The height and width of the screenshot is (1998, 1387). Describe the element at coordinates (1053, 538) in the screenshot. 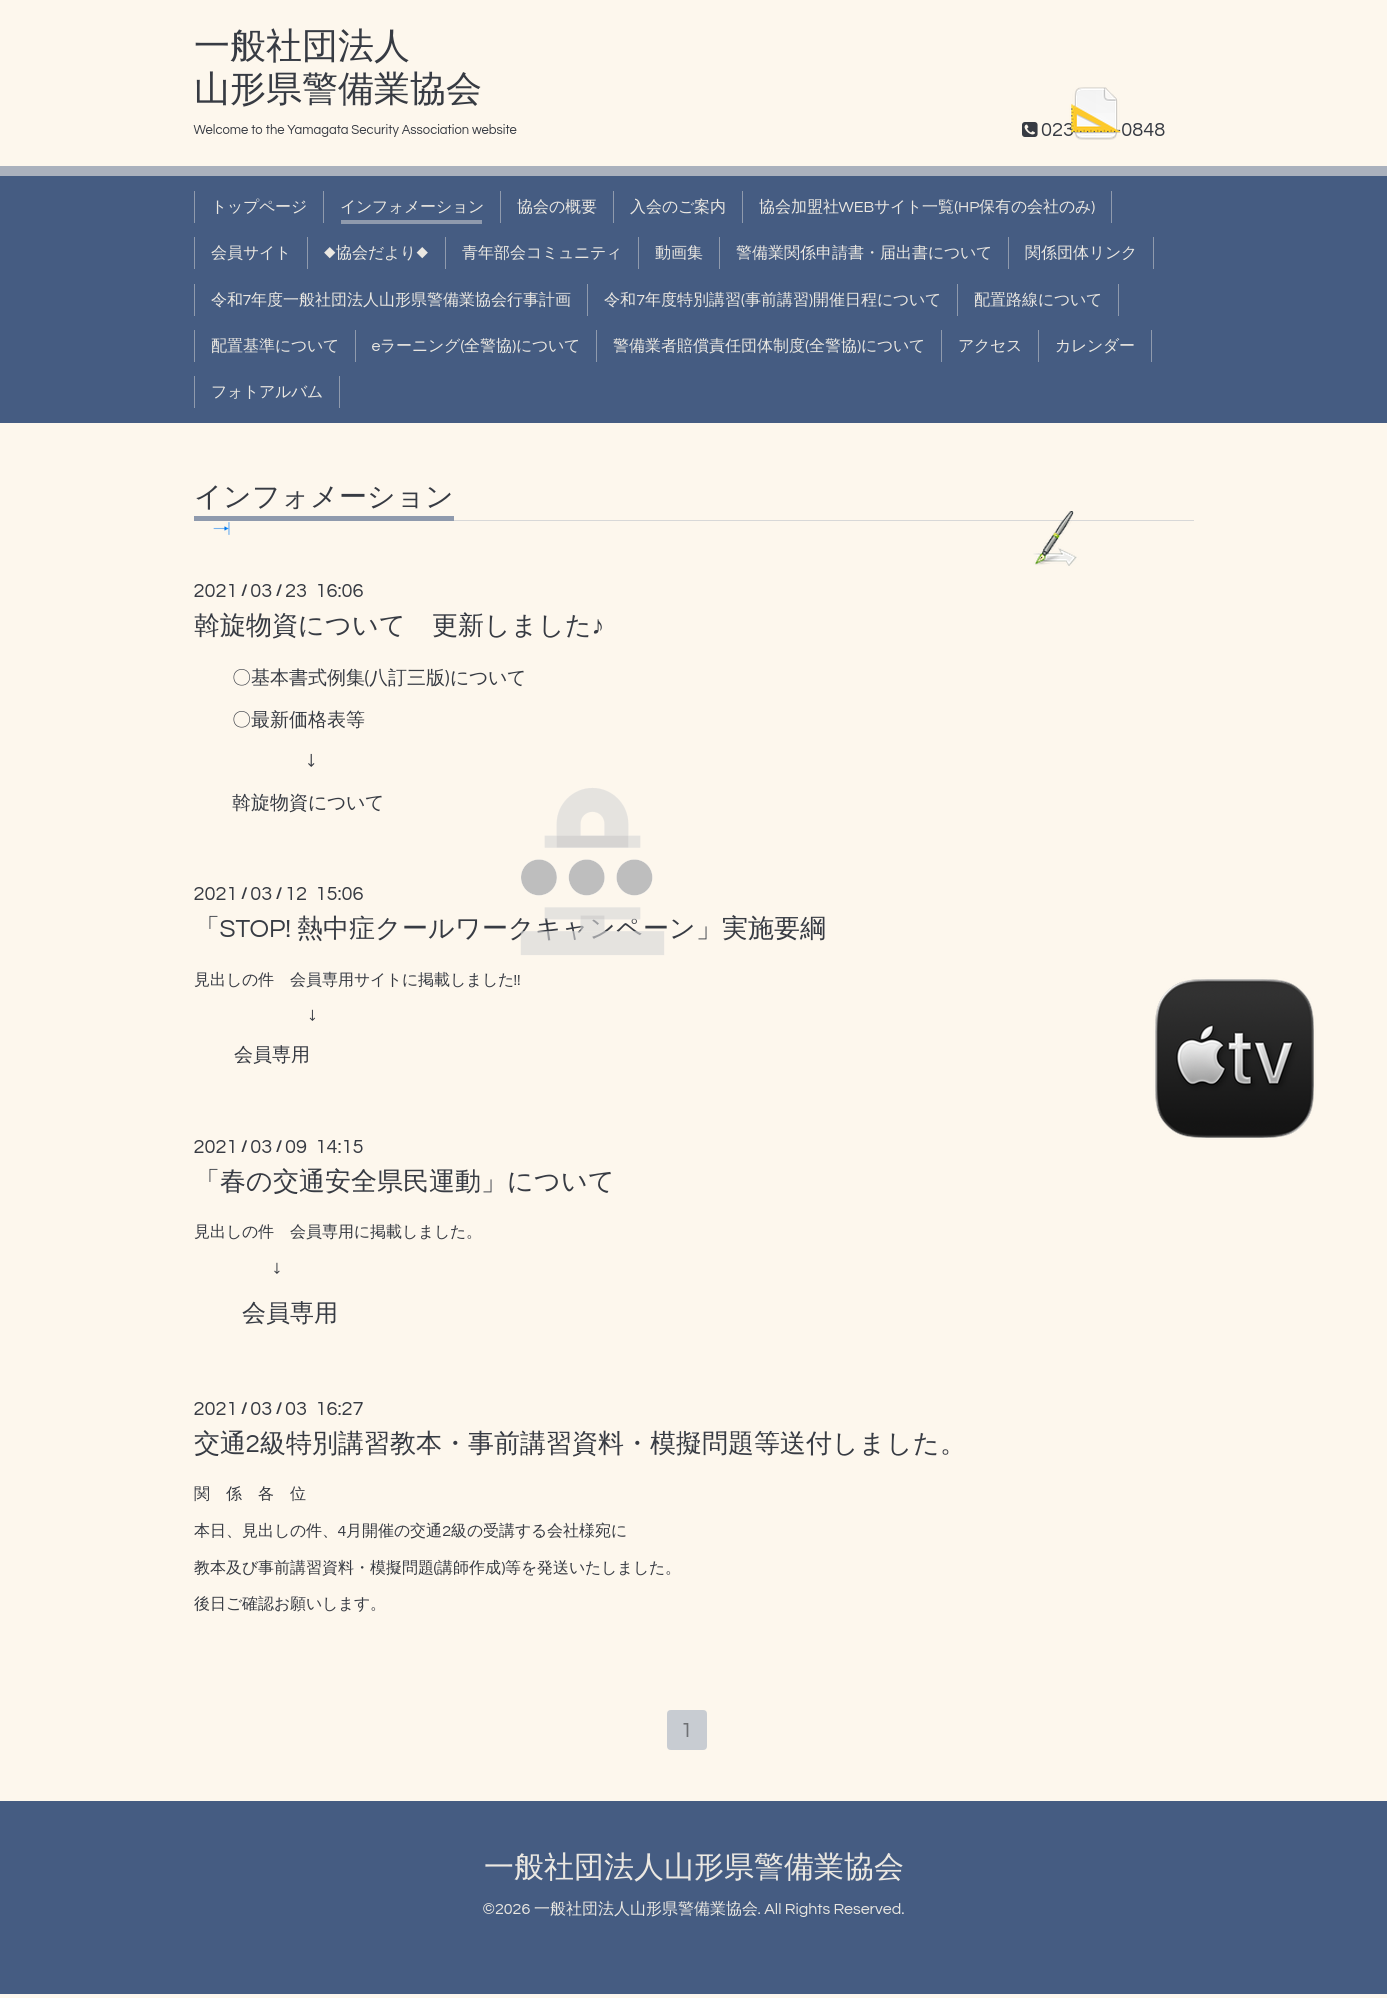

I see `set text direction to left-to-right` at that location.